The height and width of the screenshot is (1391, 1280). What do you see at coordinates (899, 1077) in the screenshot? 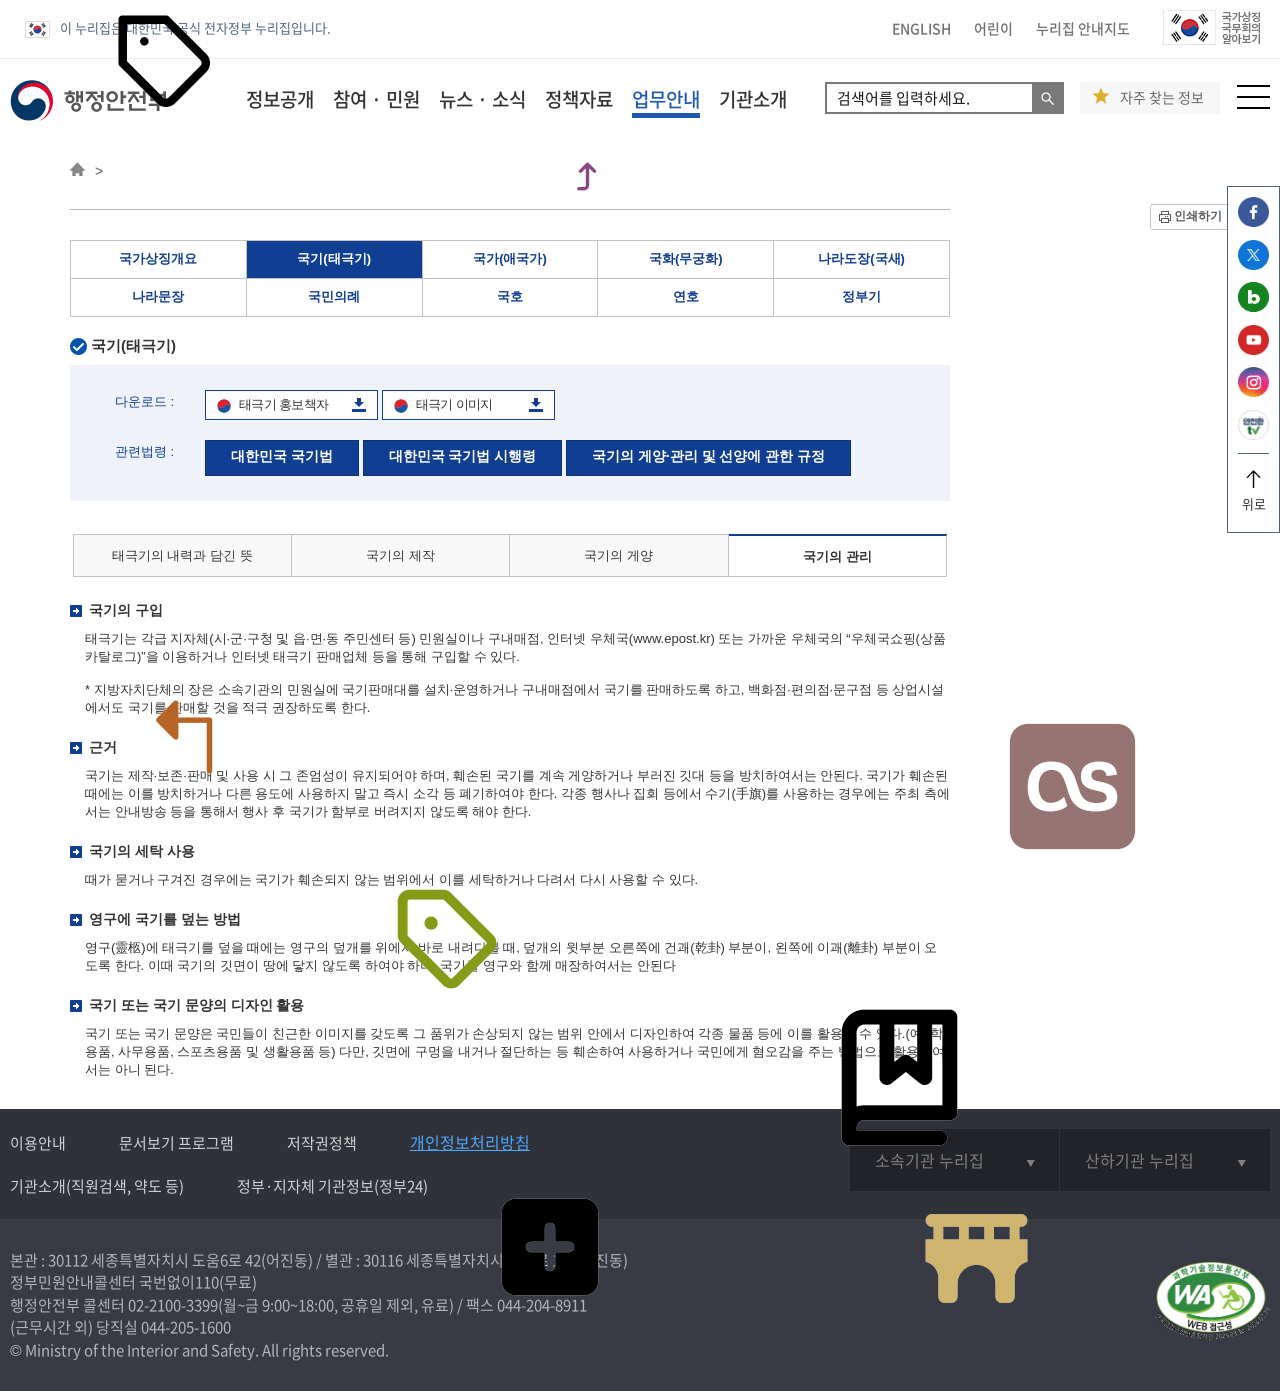
I see `access your bookmarked reading list` at bounding box center [899, 1077].